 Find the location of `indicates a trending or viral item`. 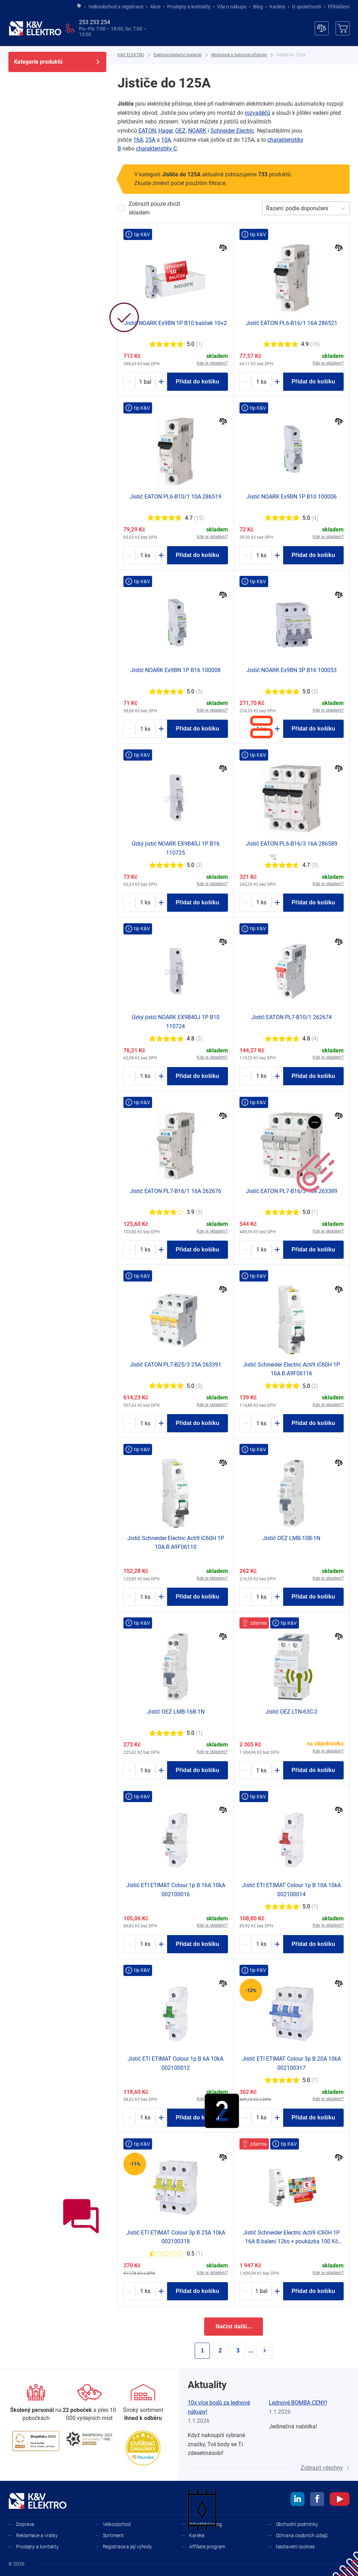

indicates a trending or viral item is located at coordinates (315, 1173).